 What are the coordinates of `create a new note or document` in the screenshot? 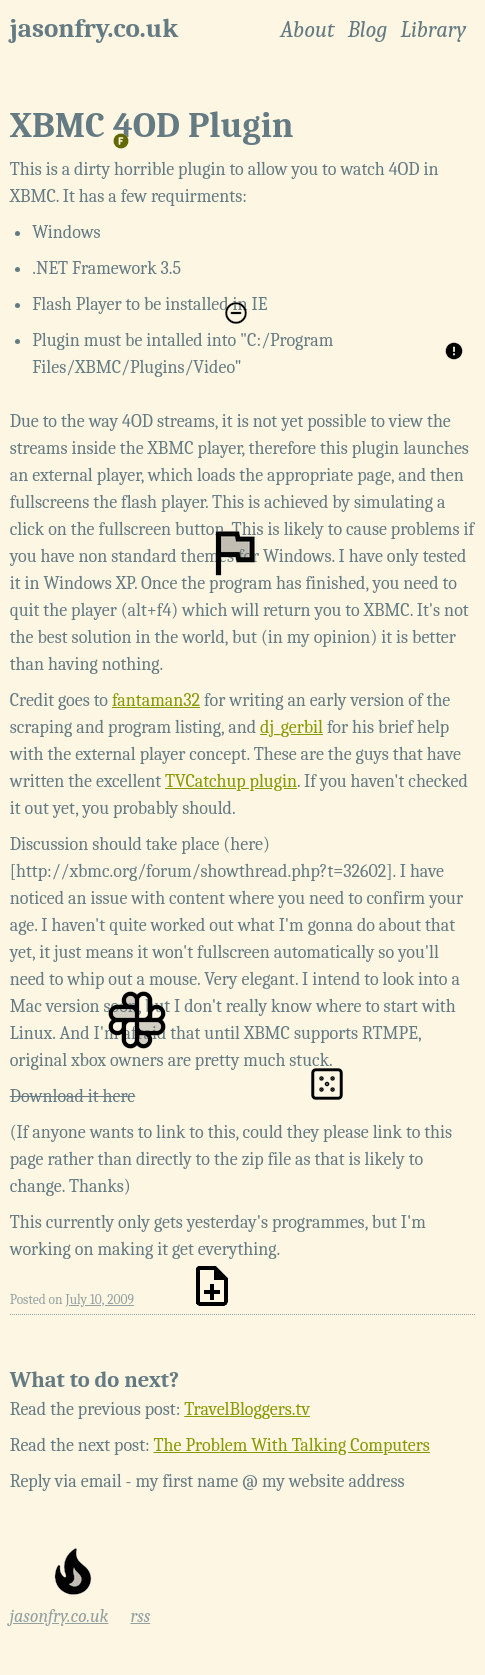 It's located at (212, 1286).